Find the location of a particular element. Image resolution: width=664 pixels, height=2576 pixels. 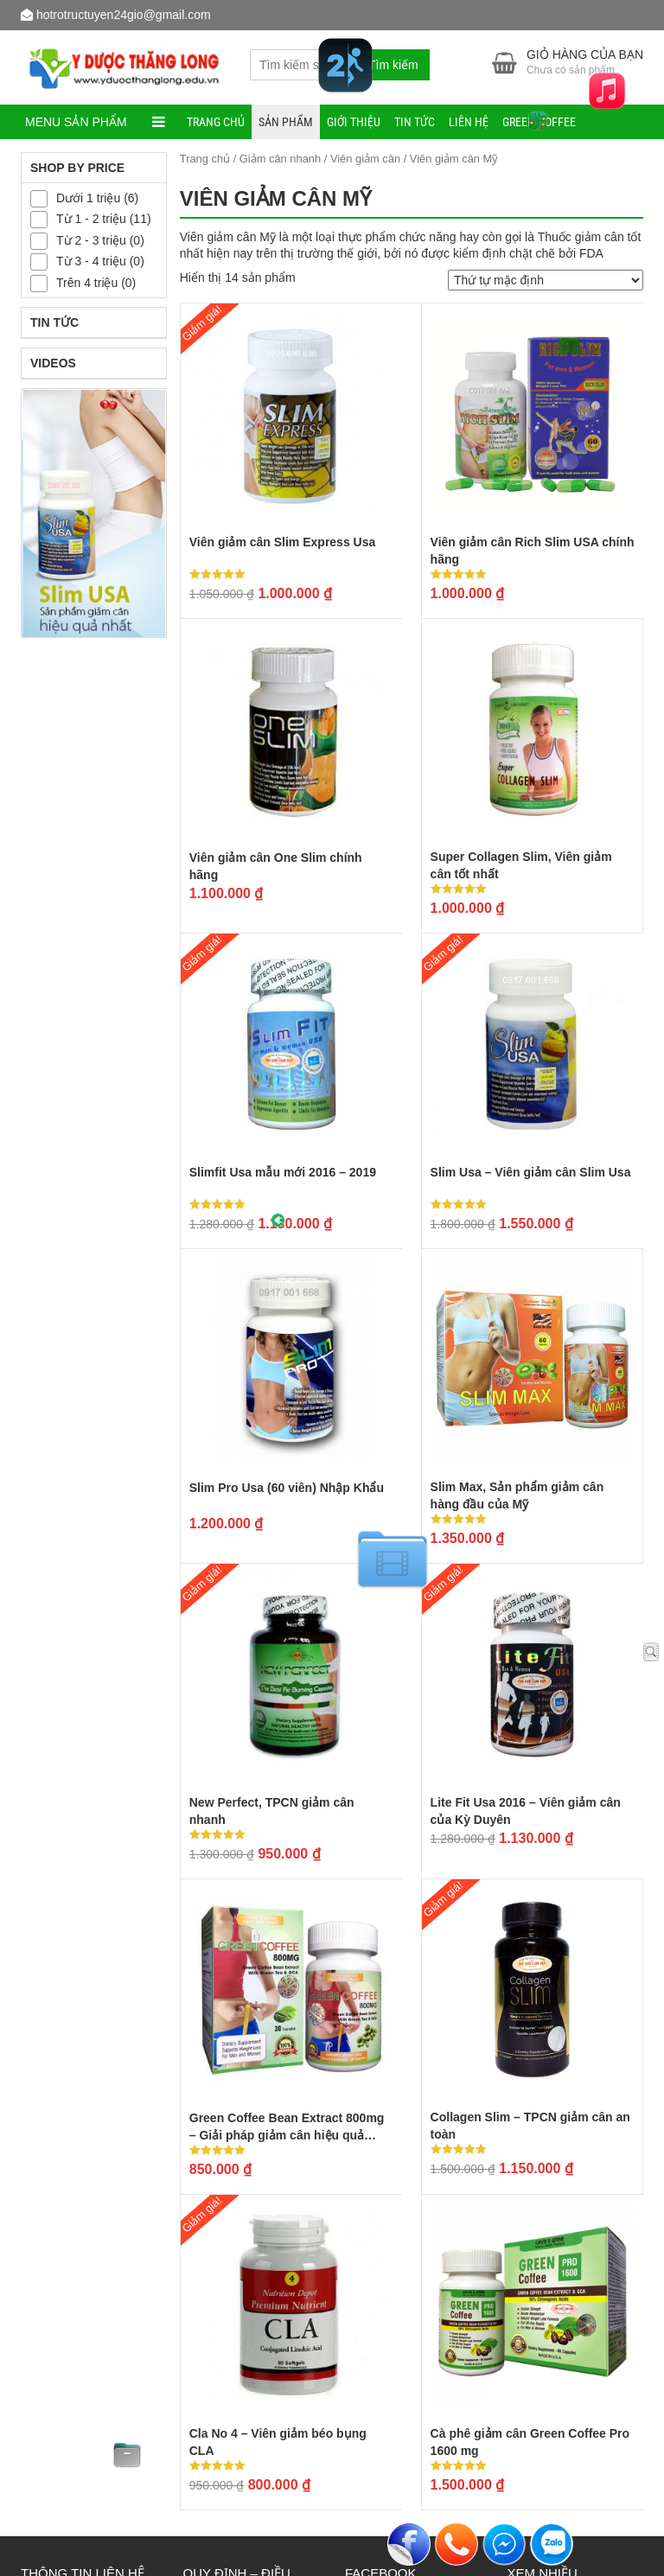

open pcbnew PCB design application is located at coordinates (538, 121).